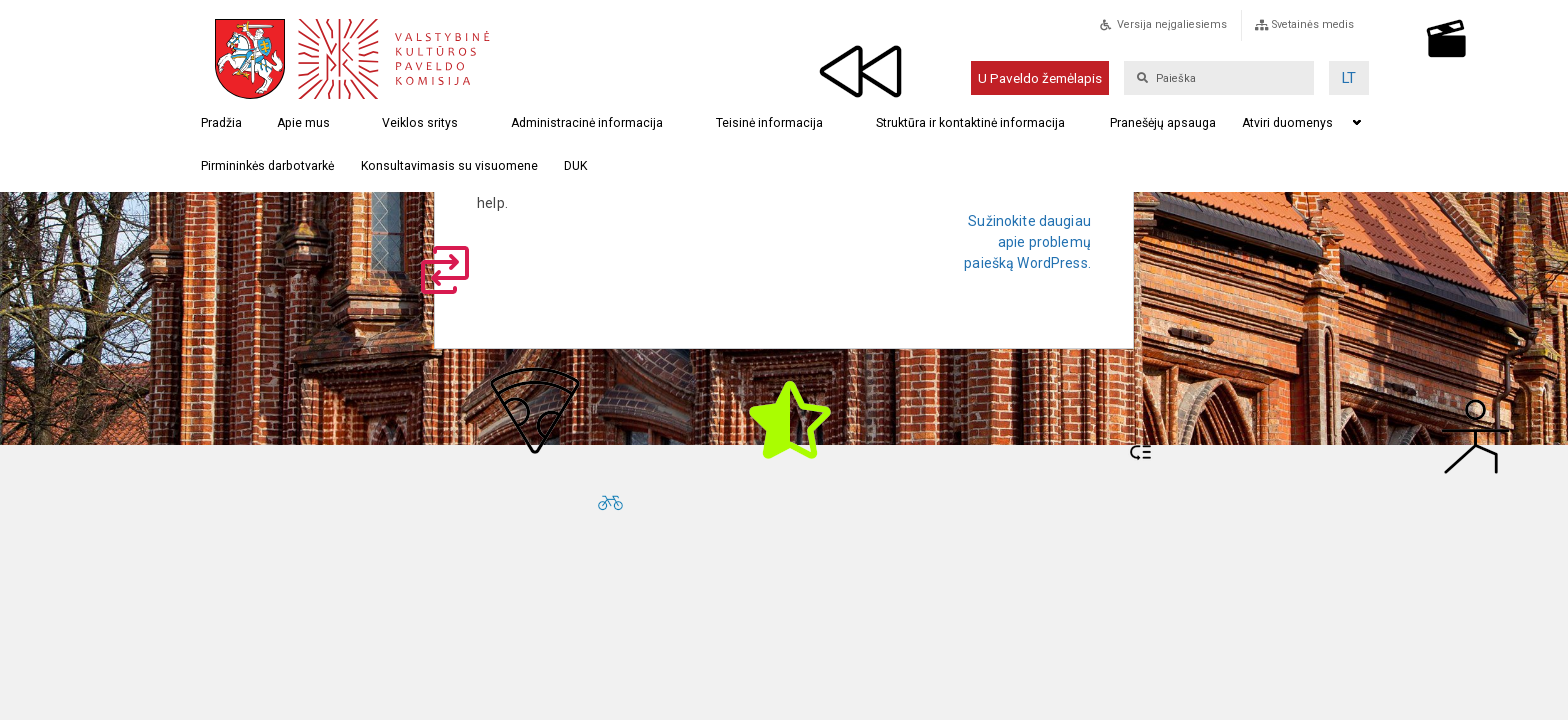  What do you see at coordinates (1447, 40) in the screenshot?
I see `access video or movie content` at bounding box center [1447, 40].